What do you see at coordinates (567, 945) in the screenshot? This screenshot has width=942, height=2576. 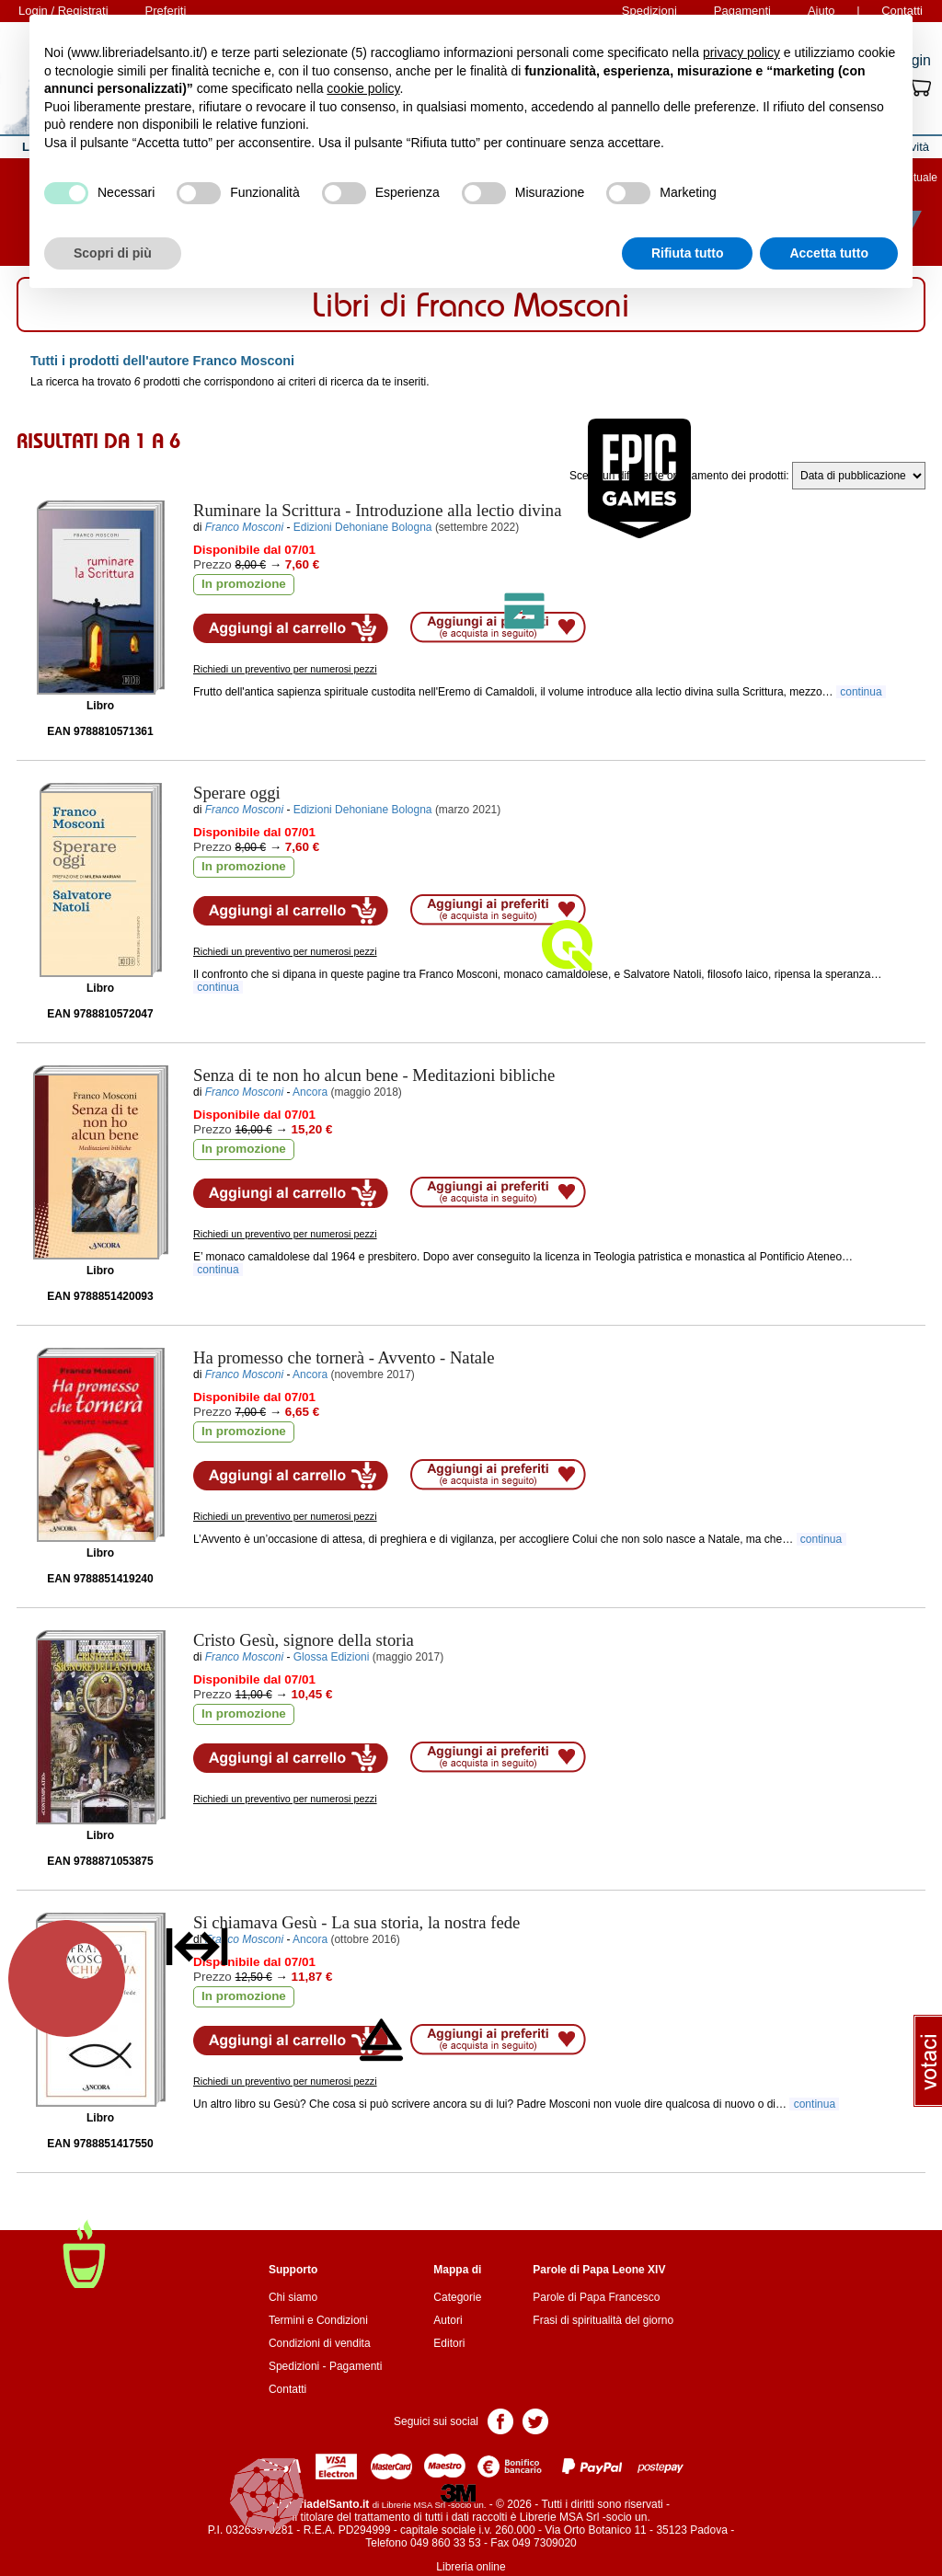 I see `open QGIS geographic information system application` at bounding box center [567, 945].